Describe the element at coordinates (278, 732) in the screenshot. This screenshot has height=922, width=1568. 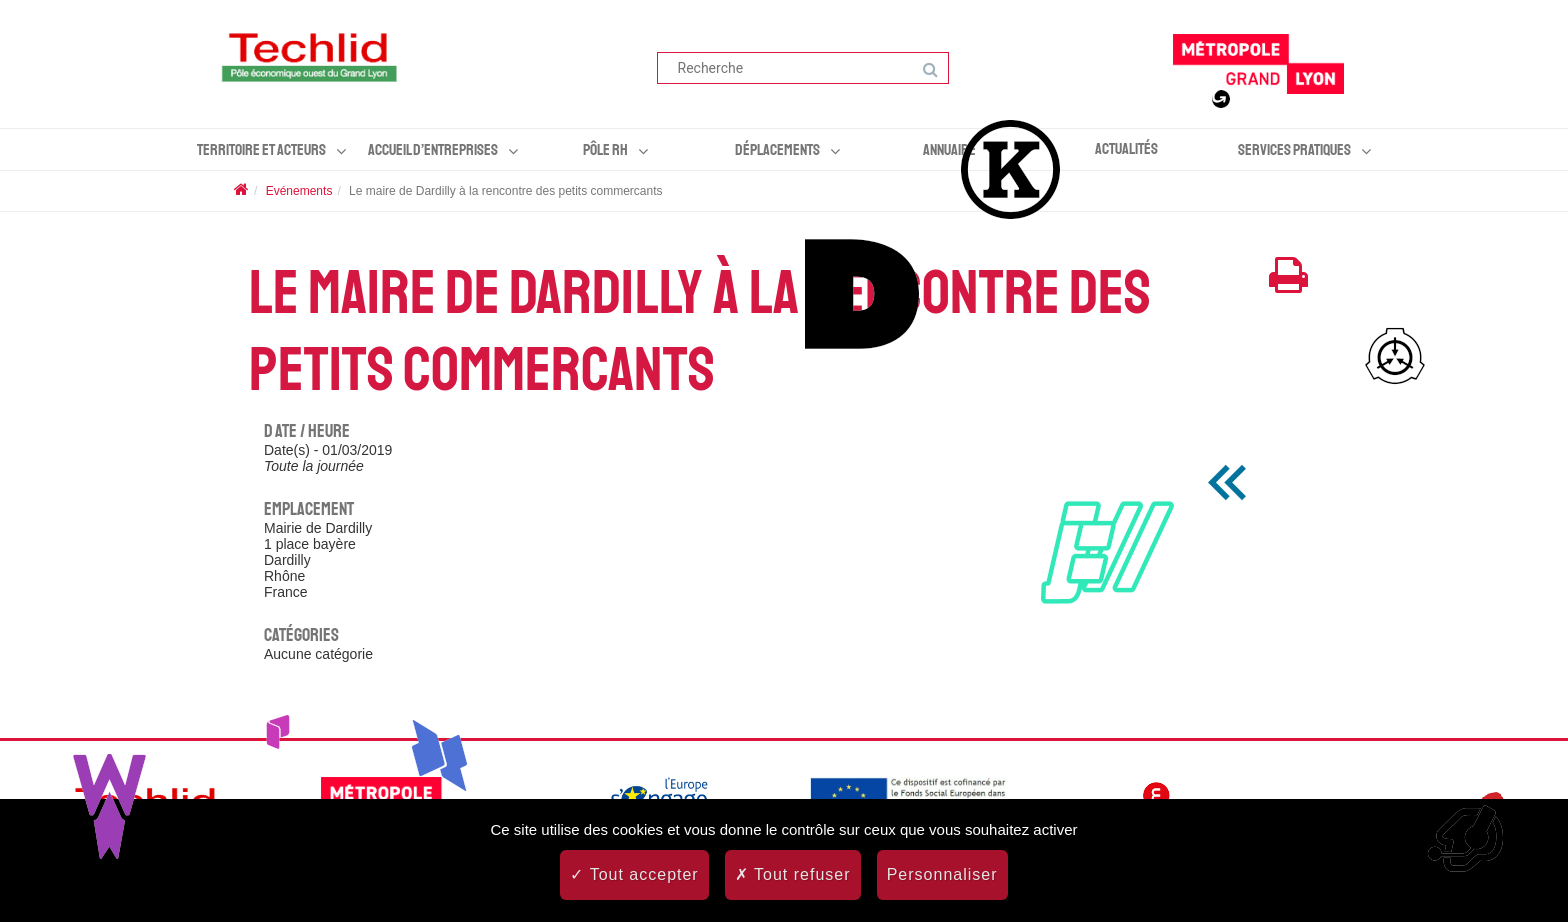
I see `file.io brand logo` at that location.